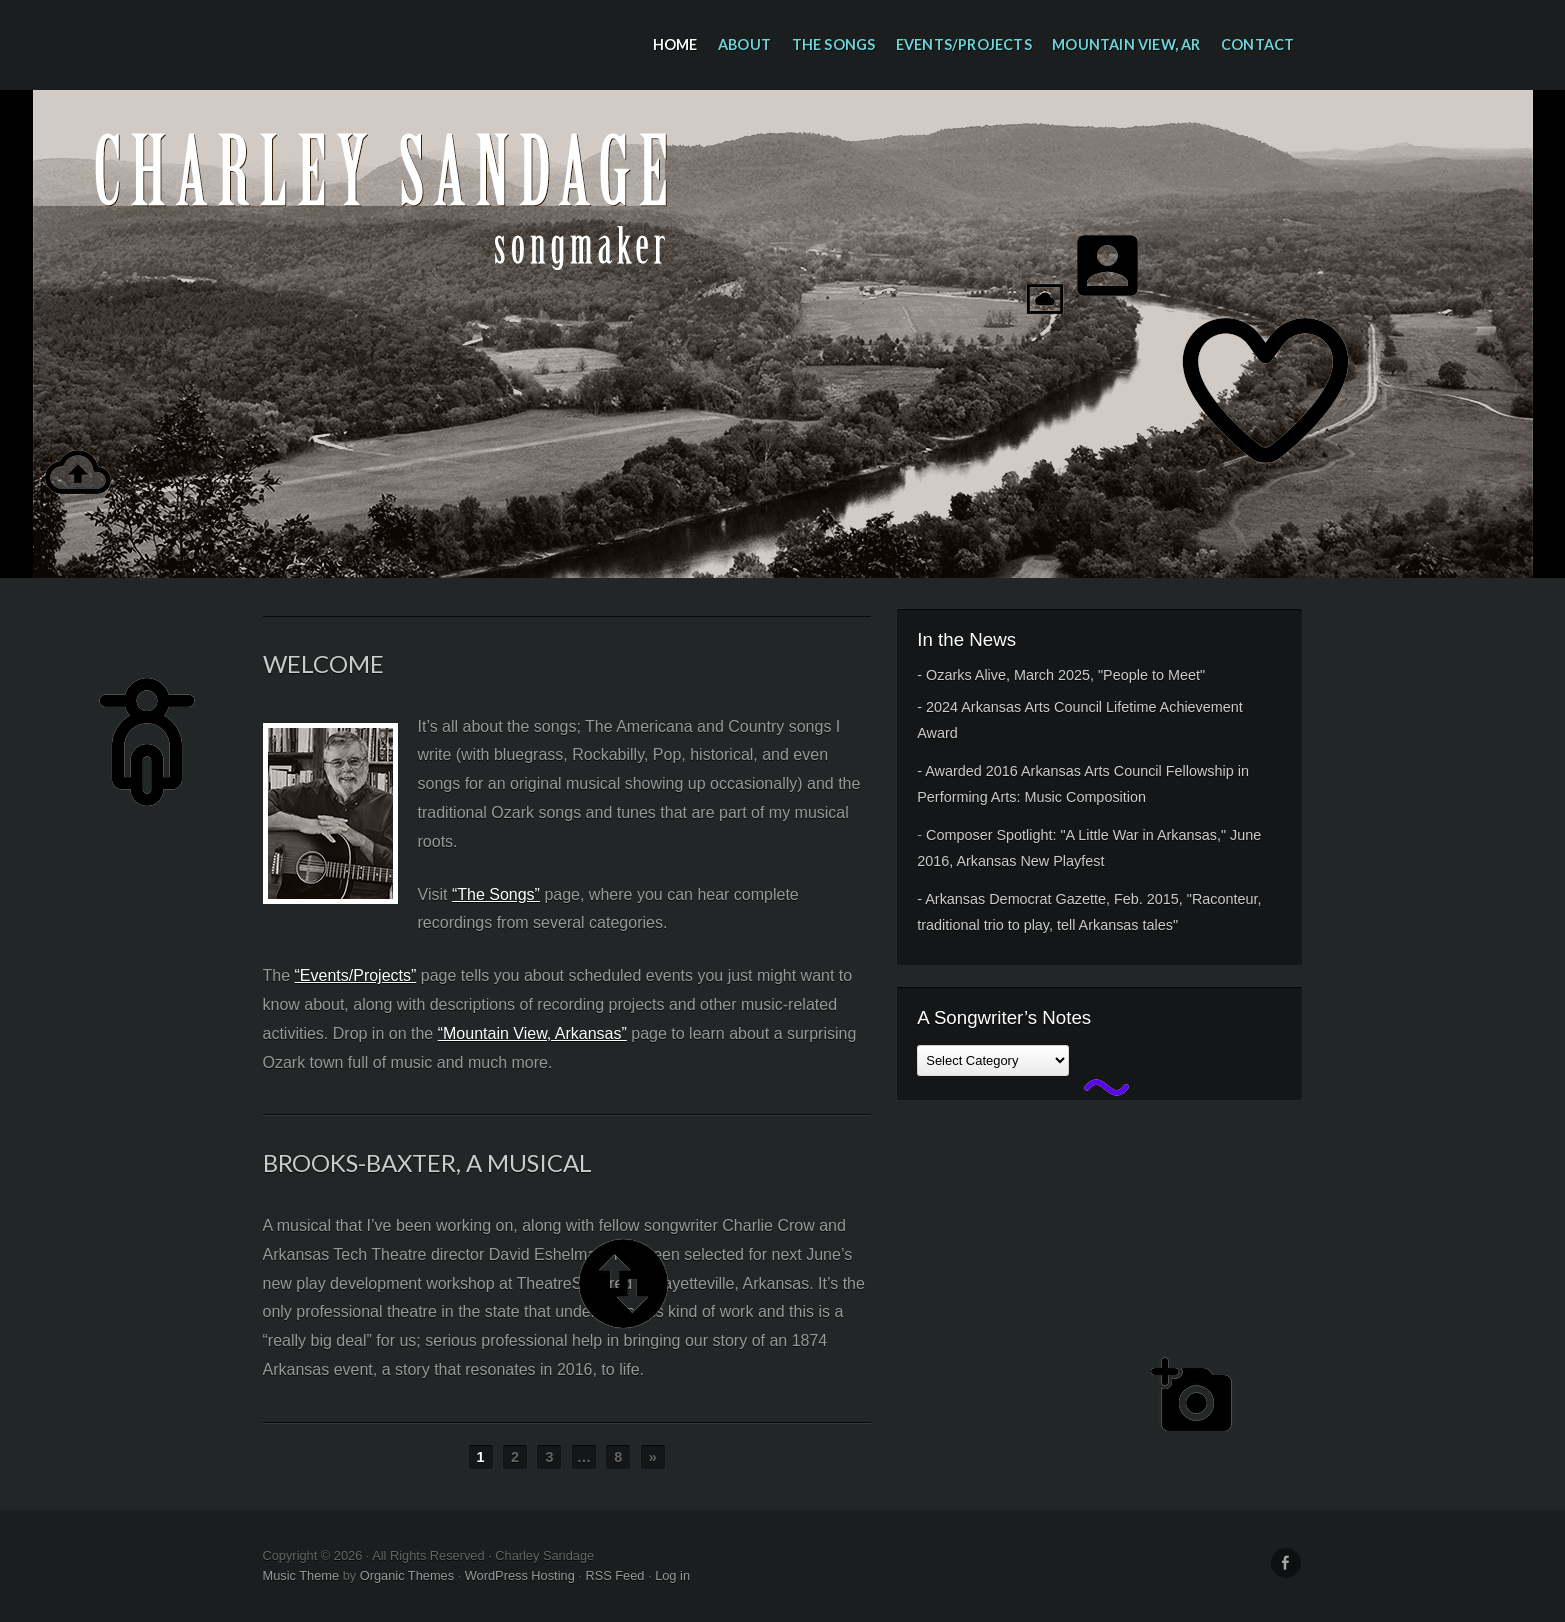 Image resolution: width=1565 pixels, height=1622 pixels. I want to click on select moped or scooter as transportation mode, so click(147, 742).